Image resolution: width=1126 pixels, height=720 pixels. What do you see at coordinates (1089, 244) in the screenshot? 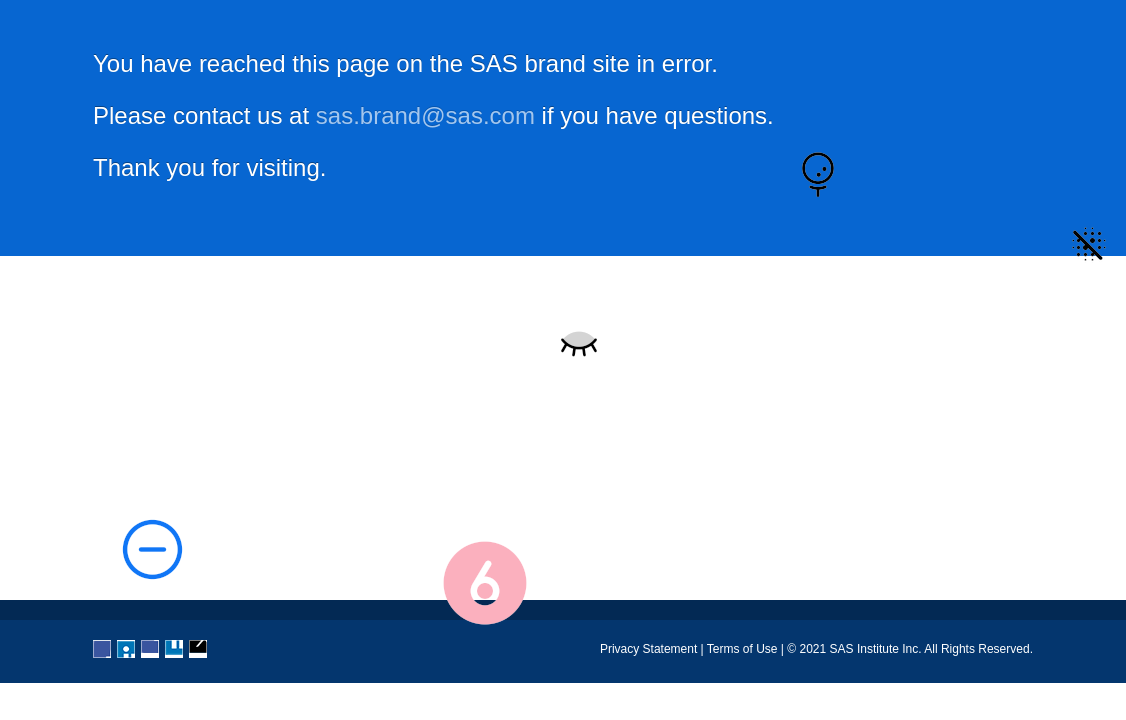
I see `disable blur effect` at bounding box center [1089, 244].